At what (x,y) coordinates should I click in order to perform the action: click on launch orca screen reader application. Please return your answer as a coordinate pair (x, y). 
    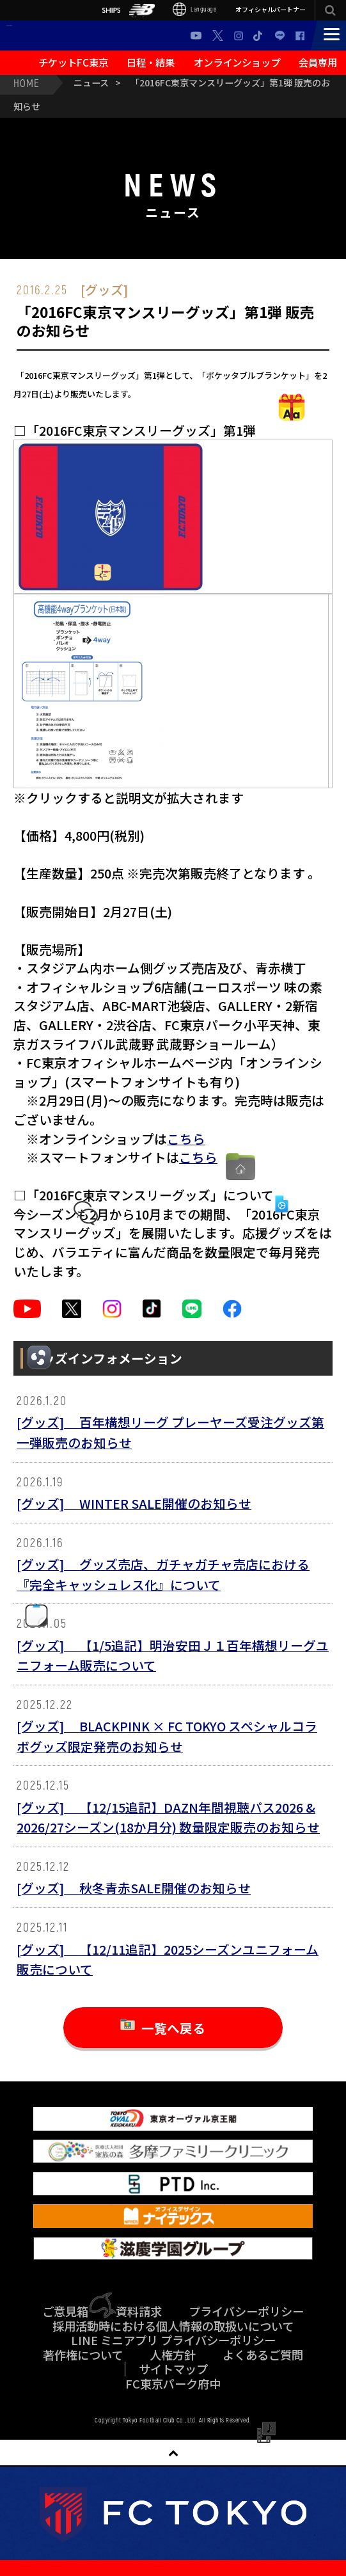
    Looking at the image, I should click on (102, 2305).